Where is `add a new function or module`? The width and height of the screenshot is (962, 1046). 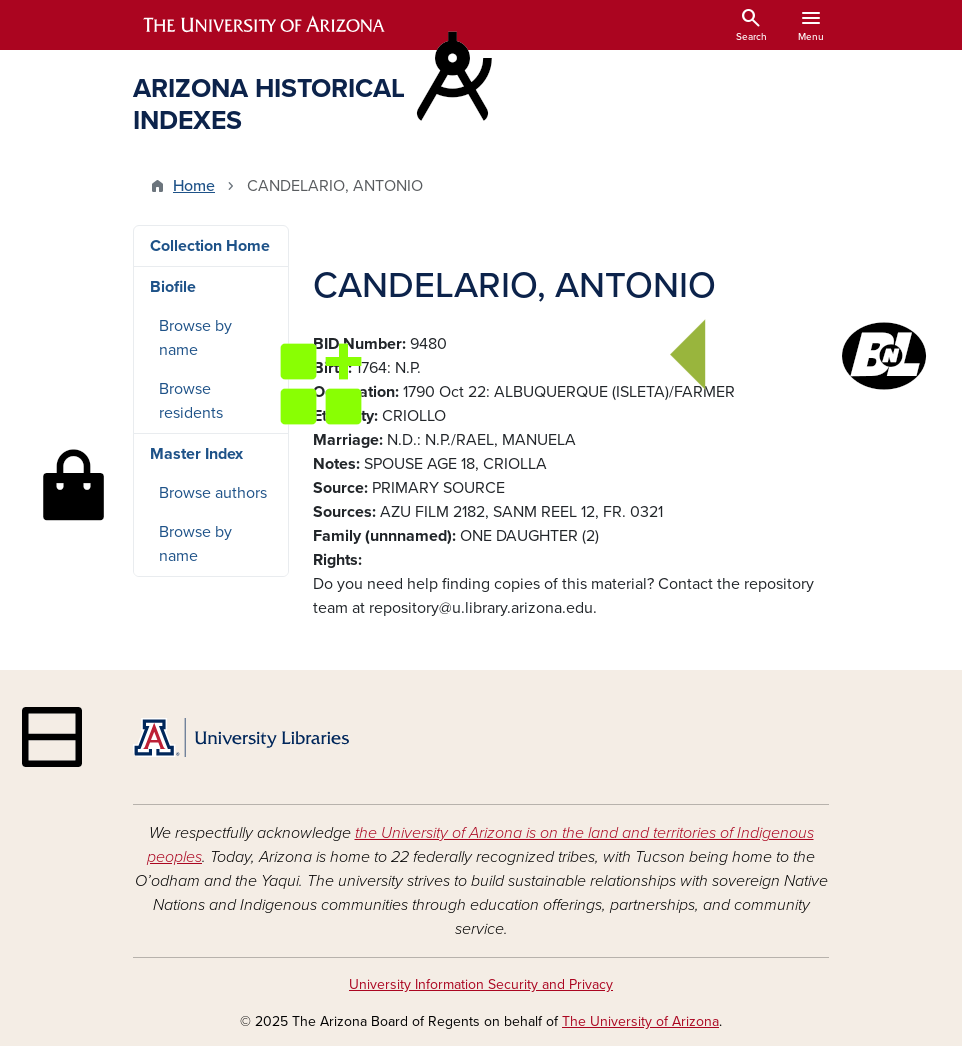 add a new function or module is located at coordinates (321, 384).